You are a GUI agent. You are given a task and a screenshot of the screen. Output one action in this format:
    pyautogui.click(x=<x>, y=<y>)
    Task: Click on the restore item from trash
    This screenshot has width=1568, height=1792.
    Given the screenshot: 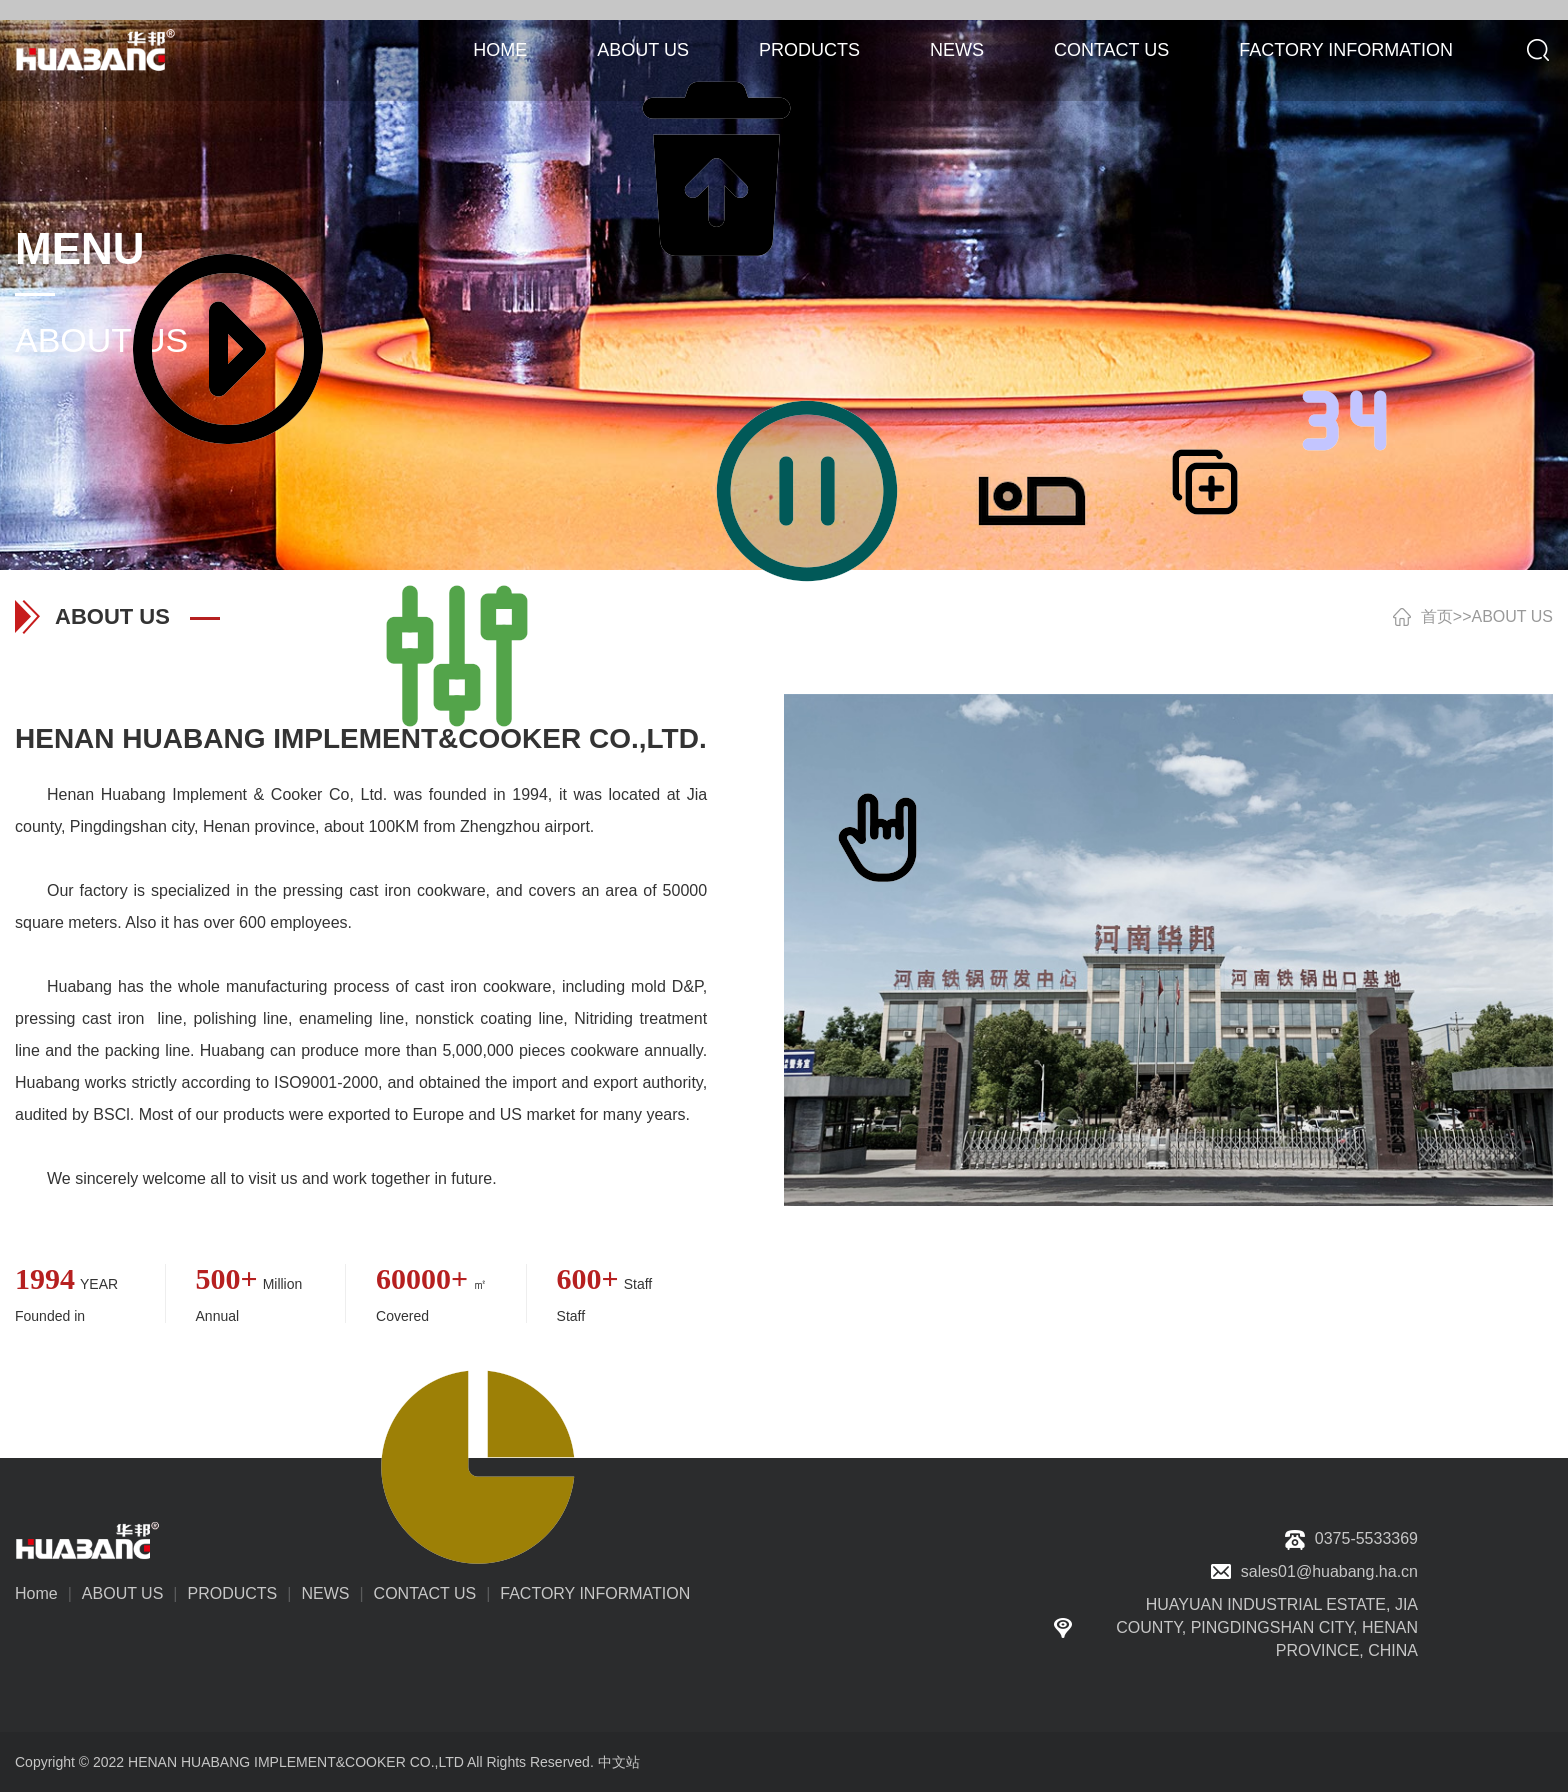 What is the action you would take?
    pyautogui.click(x=716, y=171)
    